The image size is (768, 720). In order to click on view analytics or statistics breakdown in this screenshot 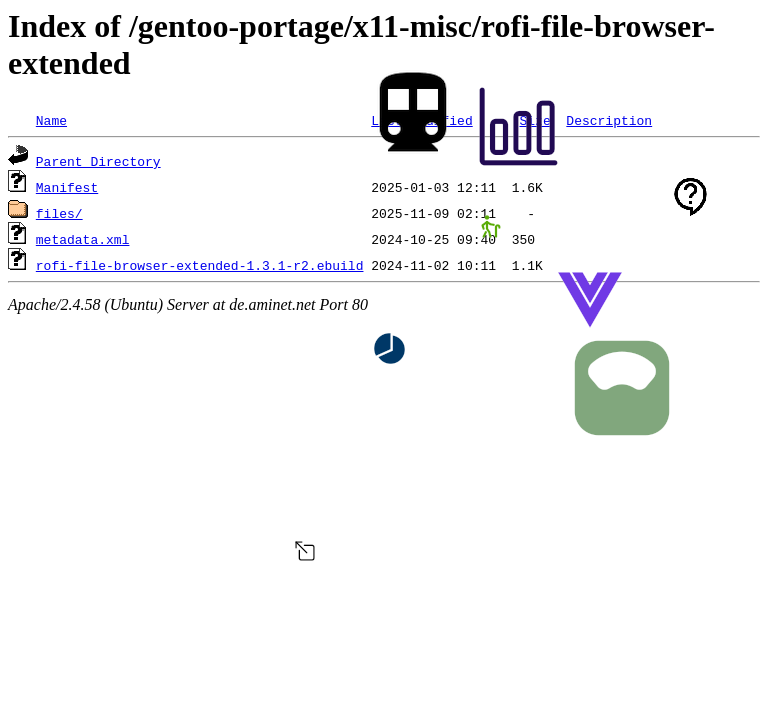, I will do `click(389, 348)`.